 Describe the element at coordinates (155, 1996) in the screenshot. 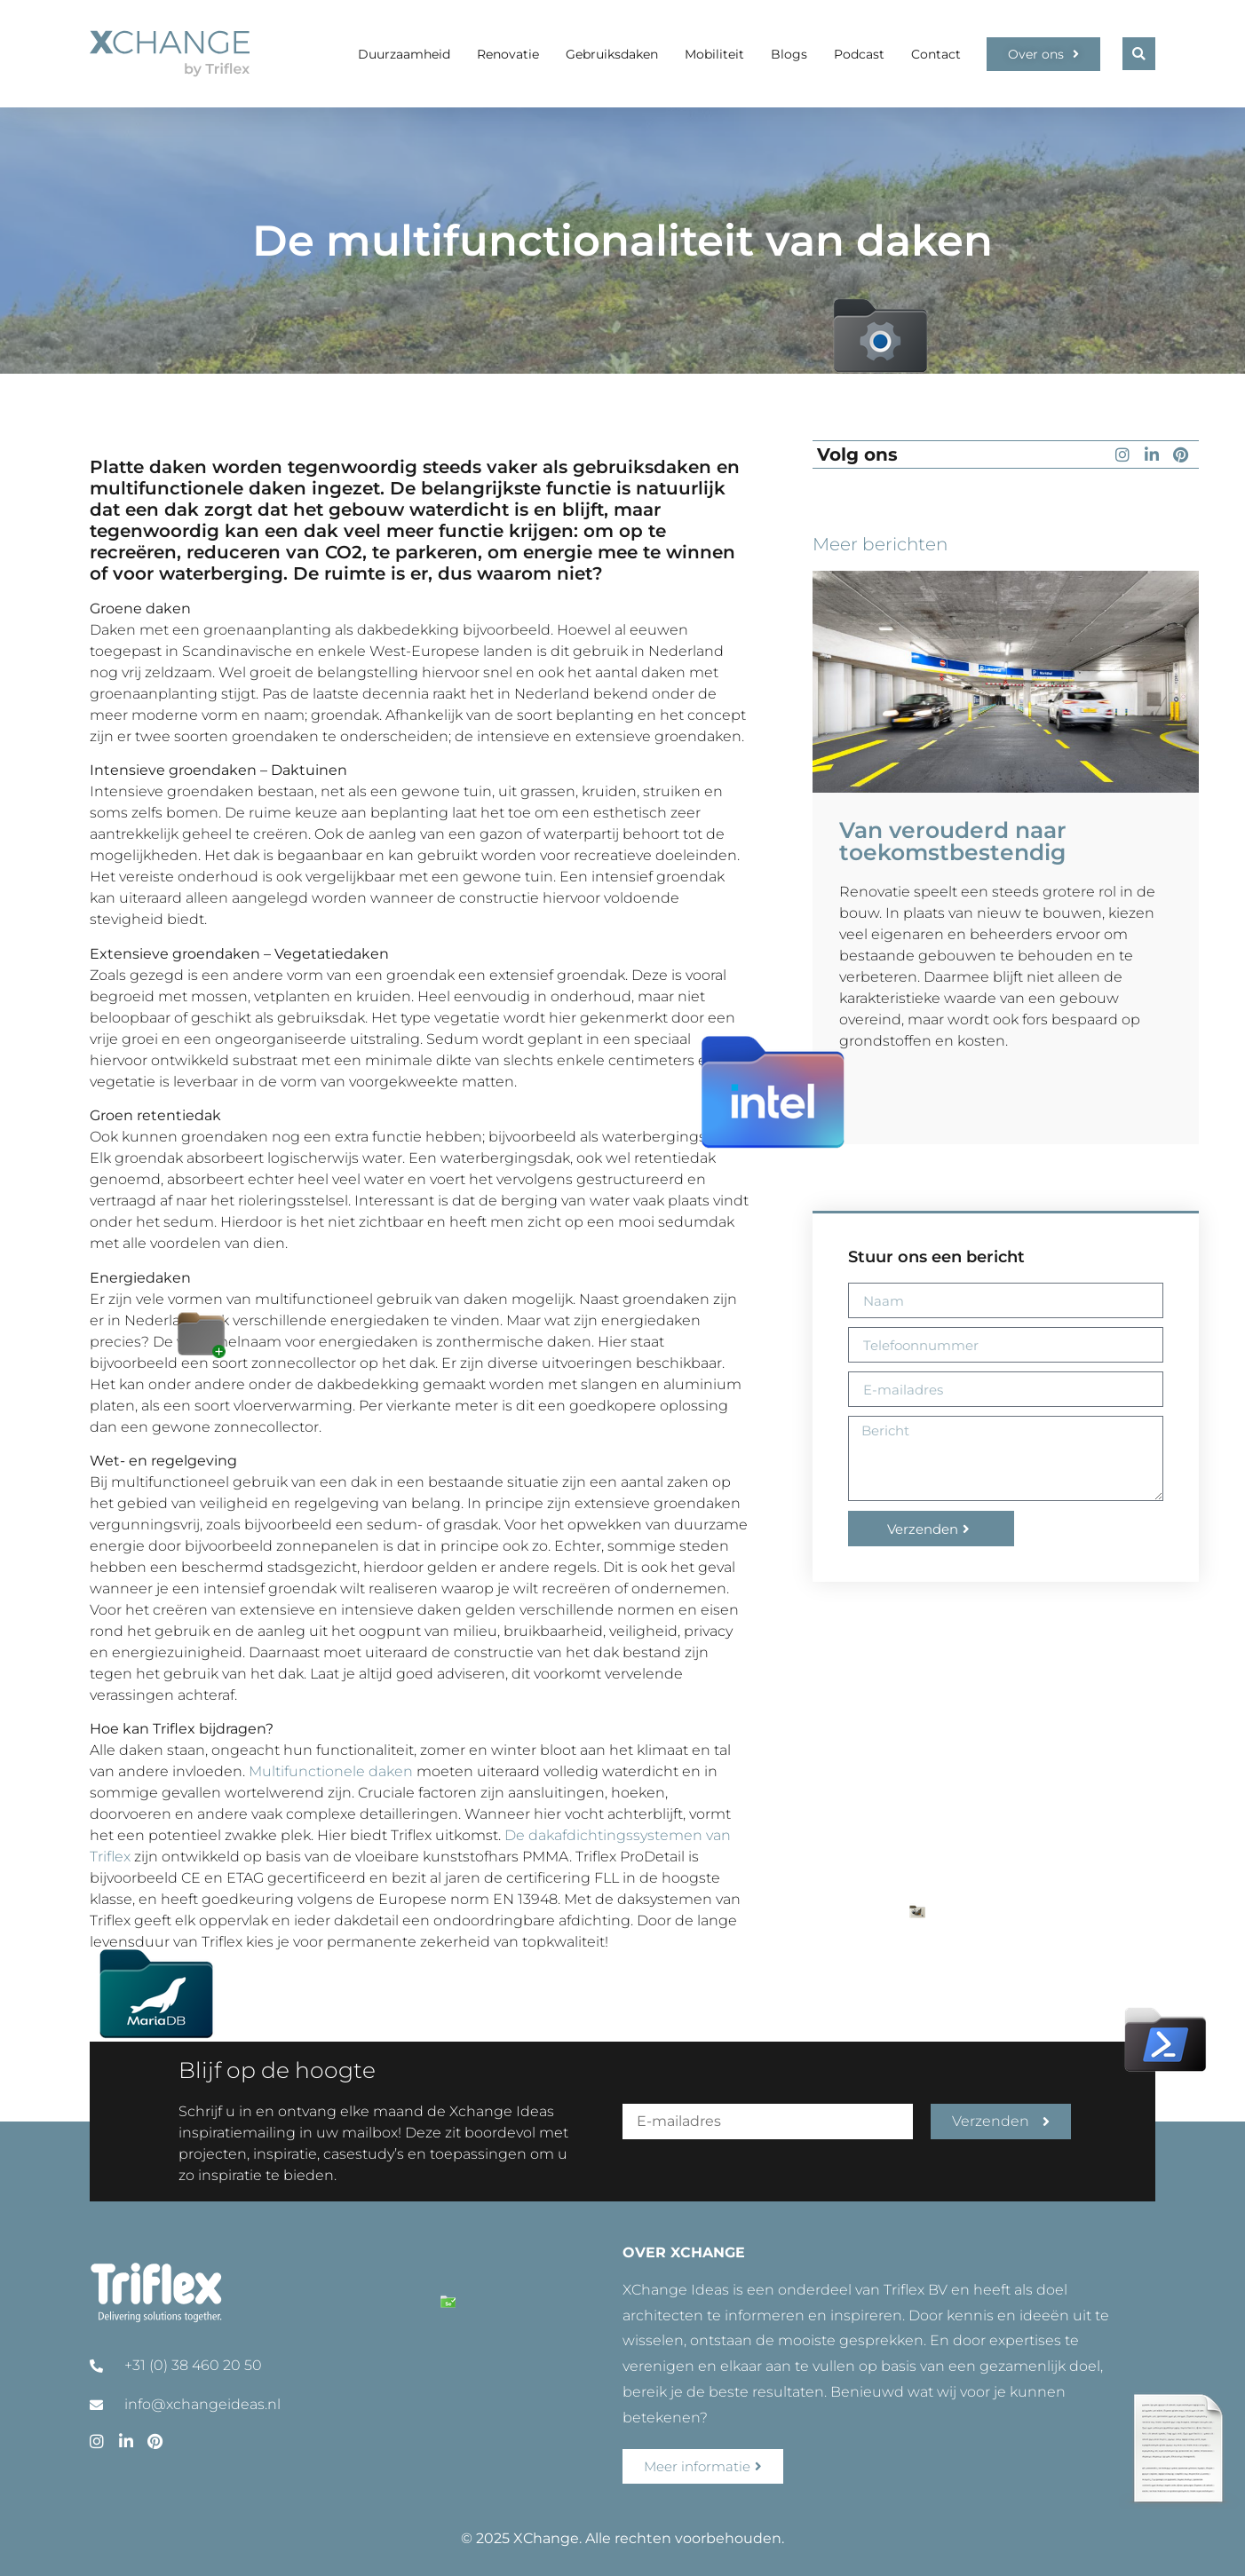

I see `open MariaDB database files folder` at that location.